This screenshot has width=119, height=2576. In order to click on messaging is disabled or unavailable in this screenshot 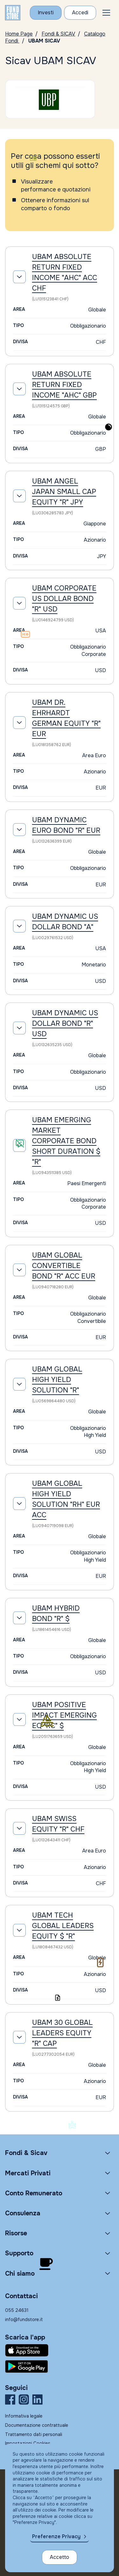, I will do `click(20, 1143)`.